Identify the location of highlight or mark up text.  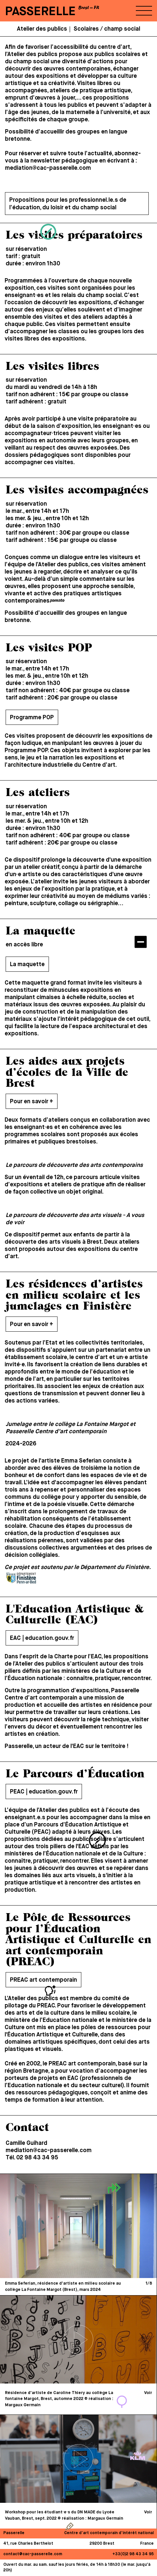
(69, 2527).